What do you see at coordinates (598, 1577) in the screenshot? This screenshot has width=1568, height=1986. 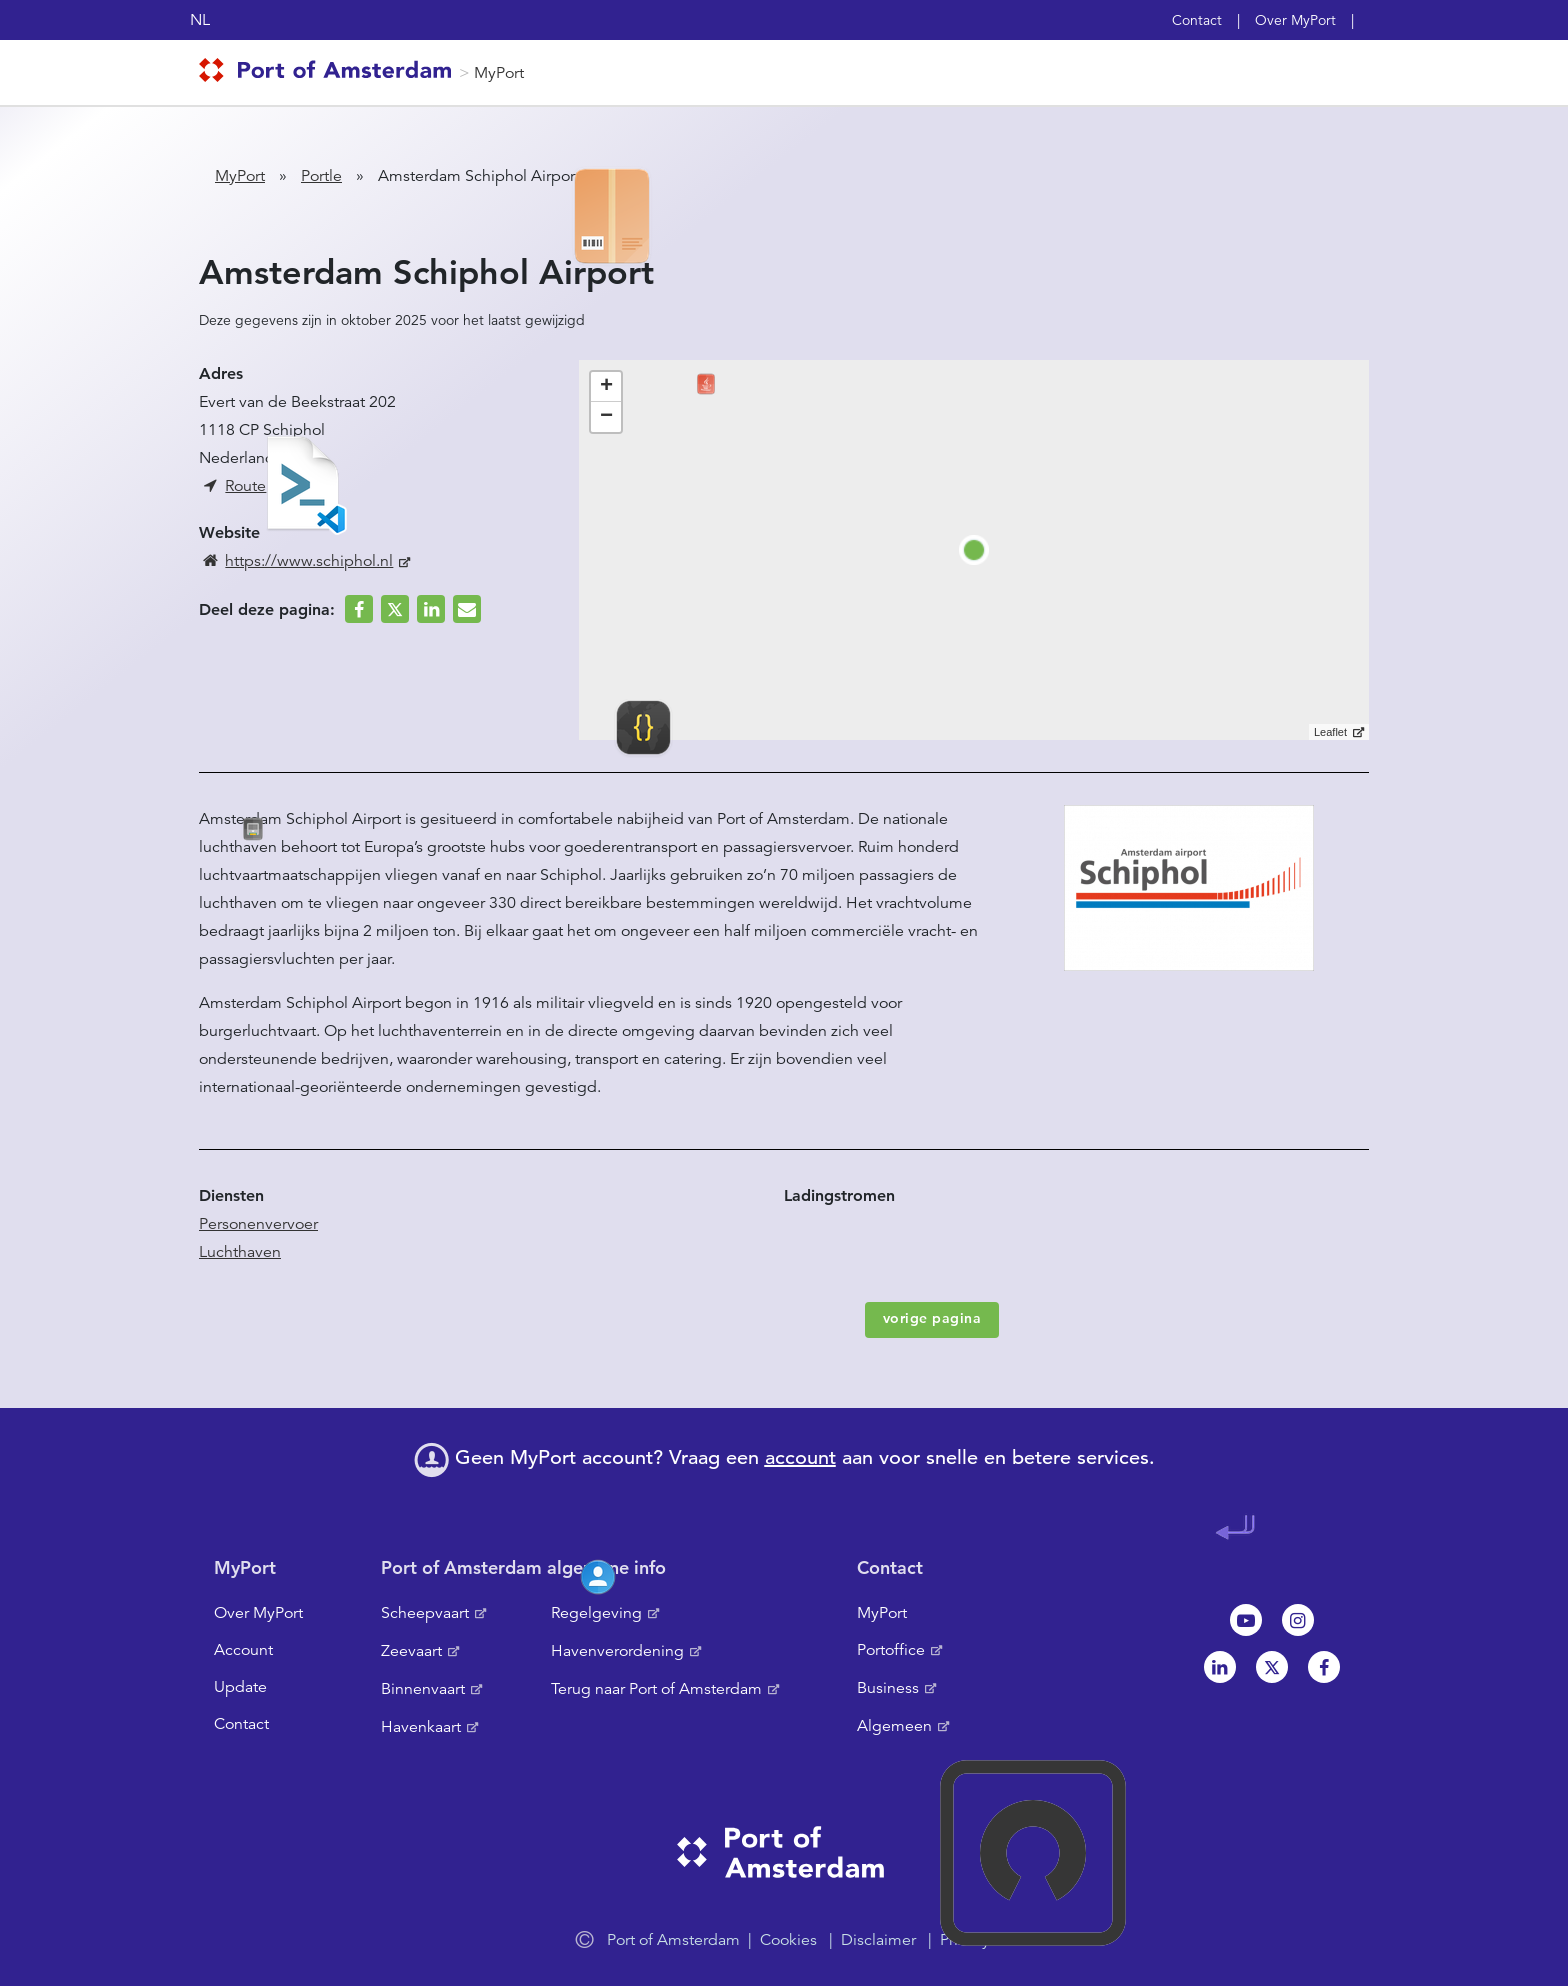 I see `view user profile information` at bounding box center [598, 1577].